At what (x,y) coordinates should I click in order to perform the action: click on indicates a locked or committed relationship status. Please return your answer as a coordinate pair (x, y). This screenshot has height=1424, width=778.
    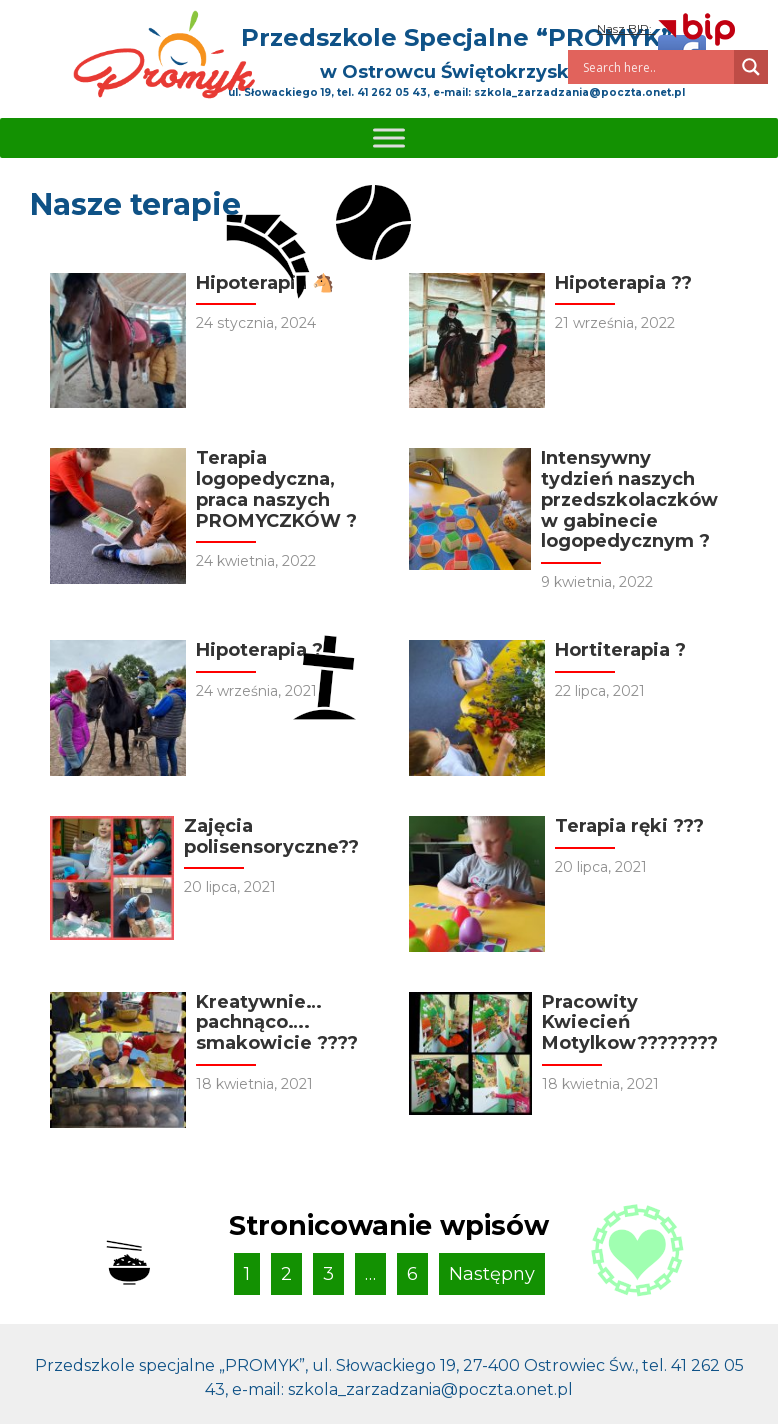
    Looking at the image, I should click on (637, 1251).